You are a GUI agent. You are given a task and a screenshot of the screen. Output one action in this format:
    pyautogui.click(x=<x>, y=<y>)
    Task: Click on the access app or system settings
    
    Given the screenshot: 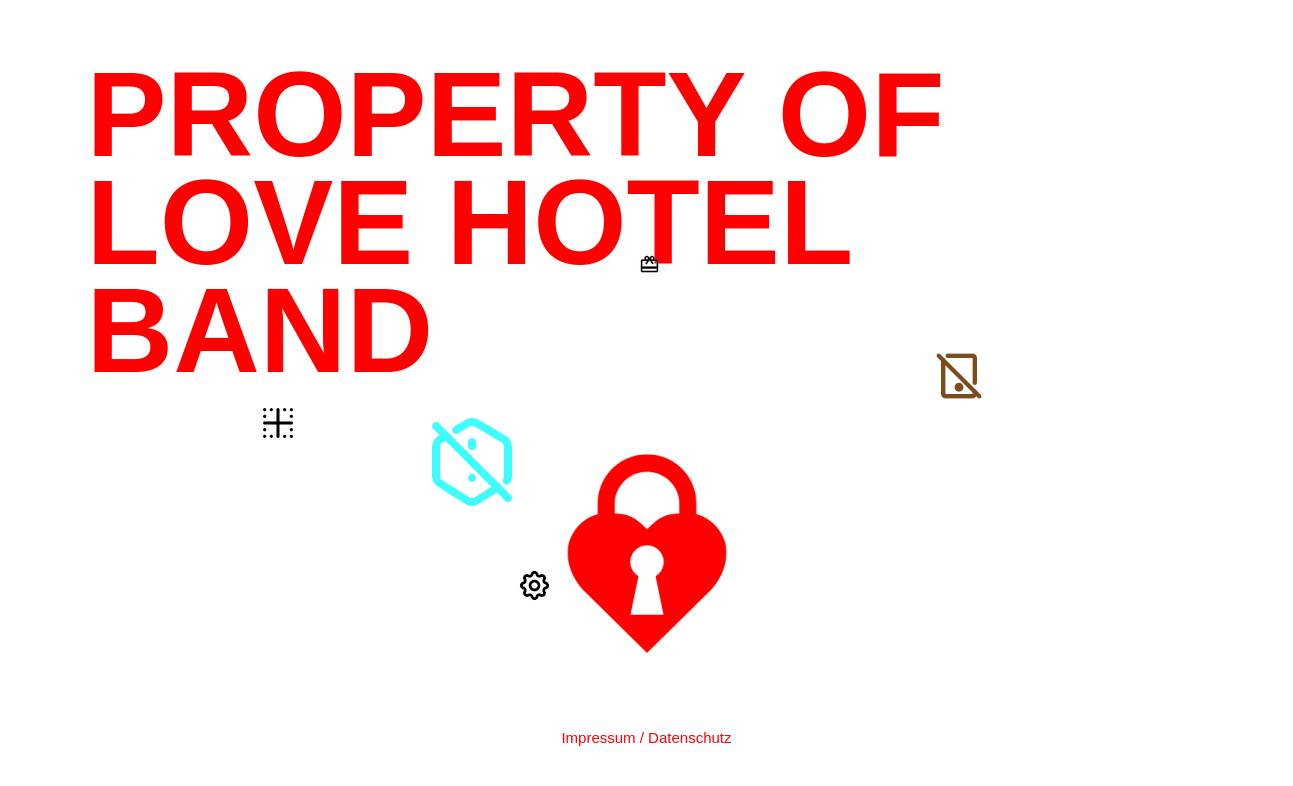 What is the action you would take?
    pyautogui.click(x=534, y=585)
    